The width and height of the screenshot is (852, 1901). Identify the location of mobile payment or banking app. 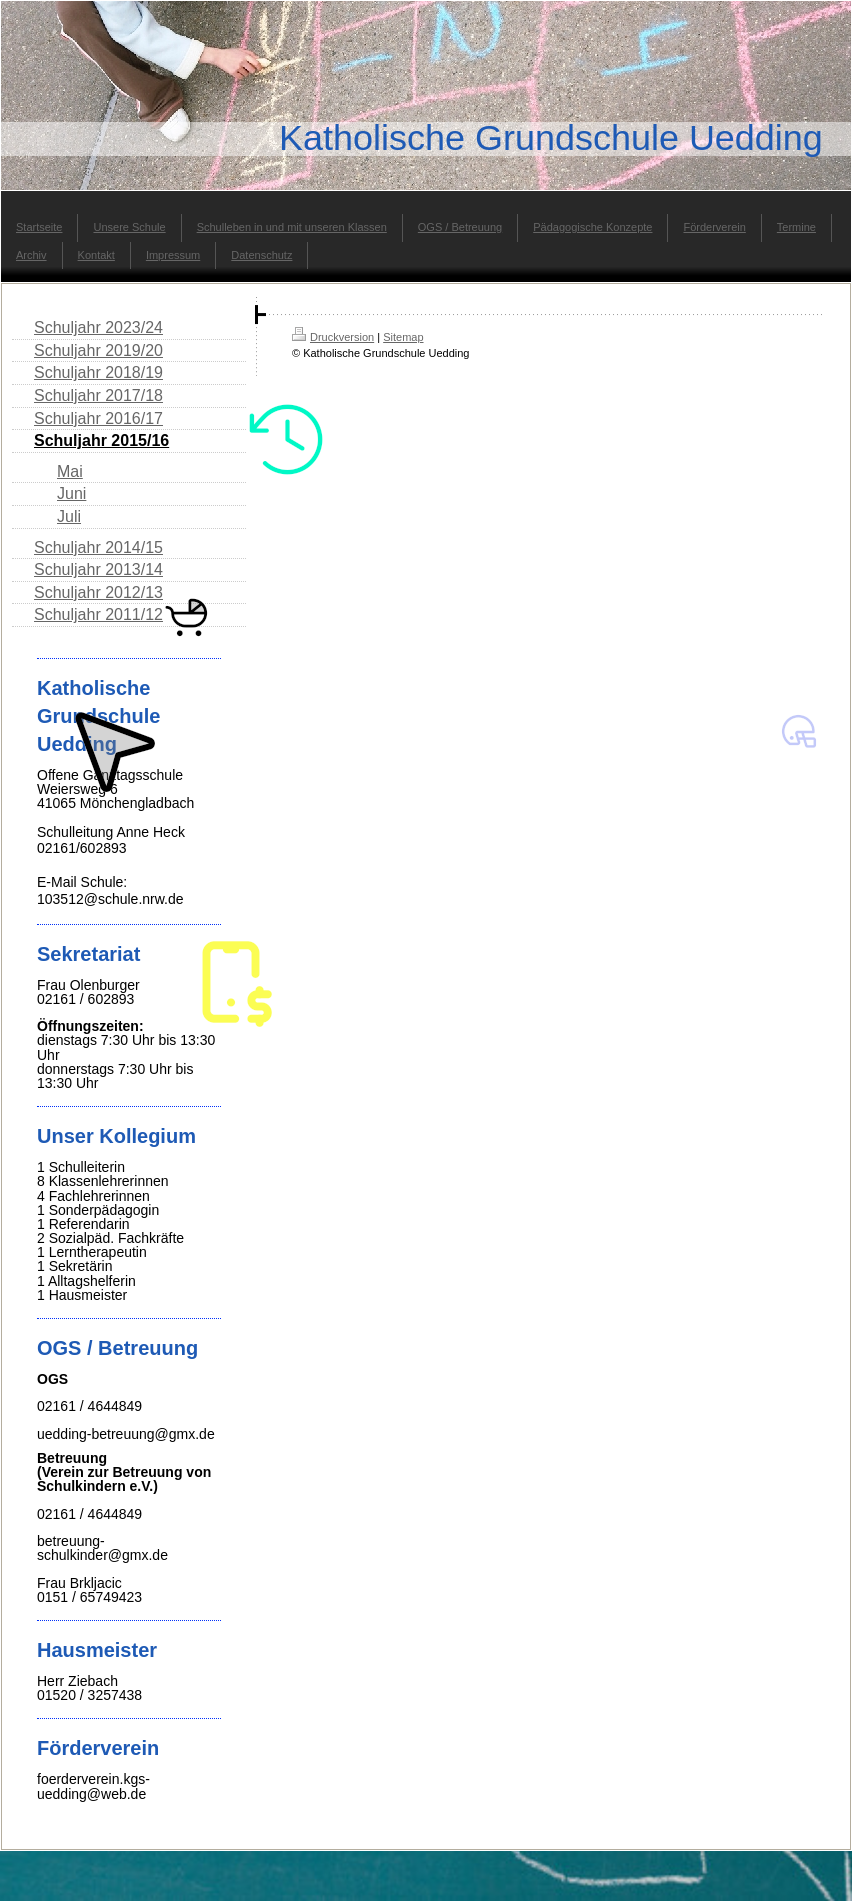
(231, 982).